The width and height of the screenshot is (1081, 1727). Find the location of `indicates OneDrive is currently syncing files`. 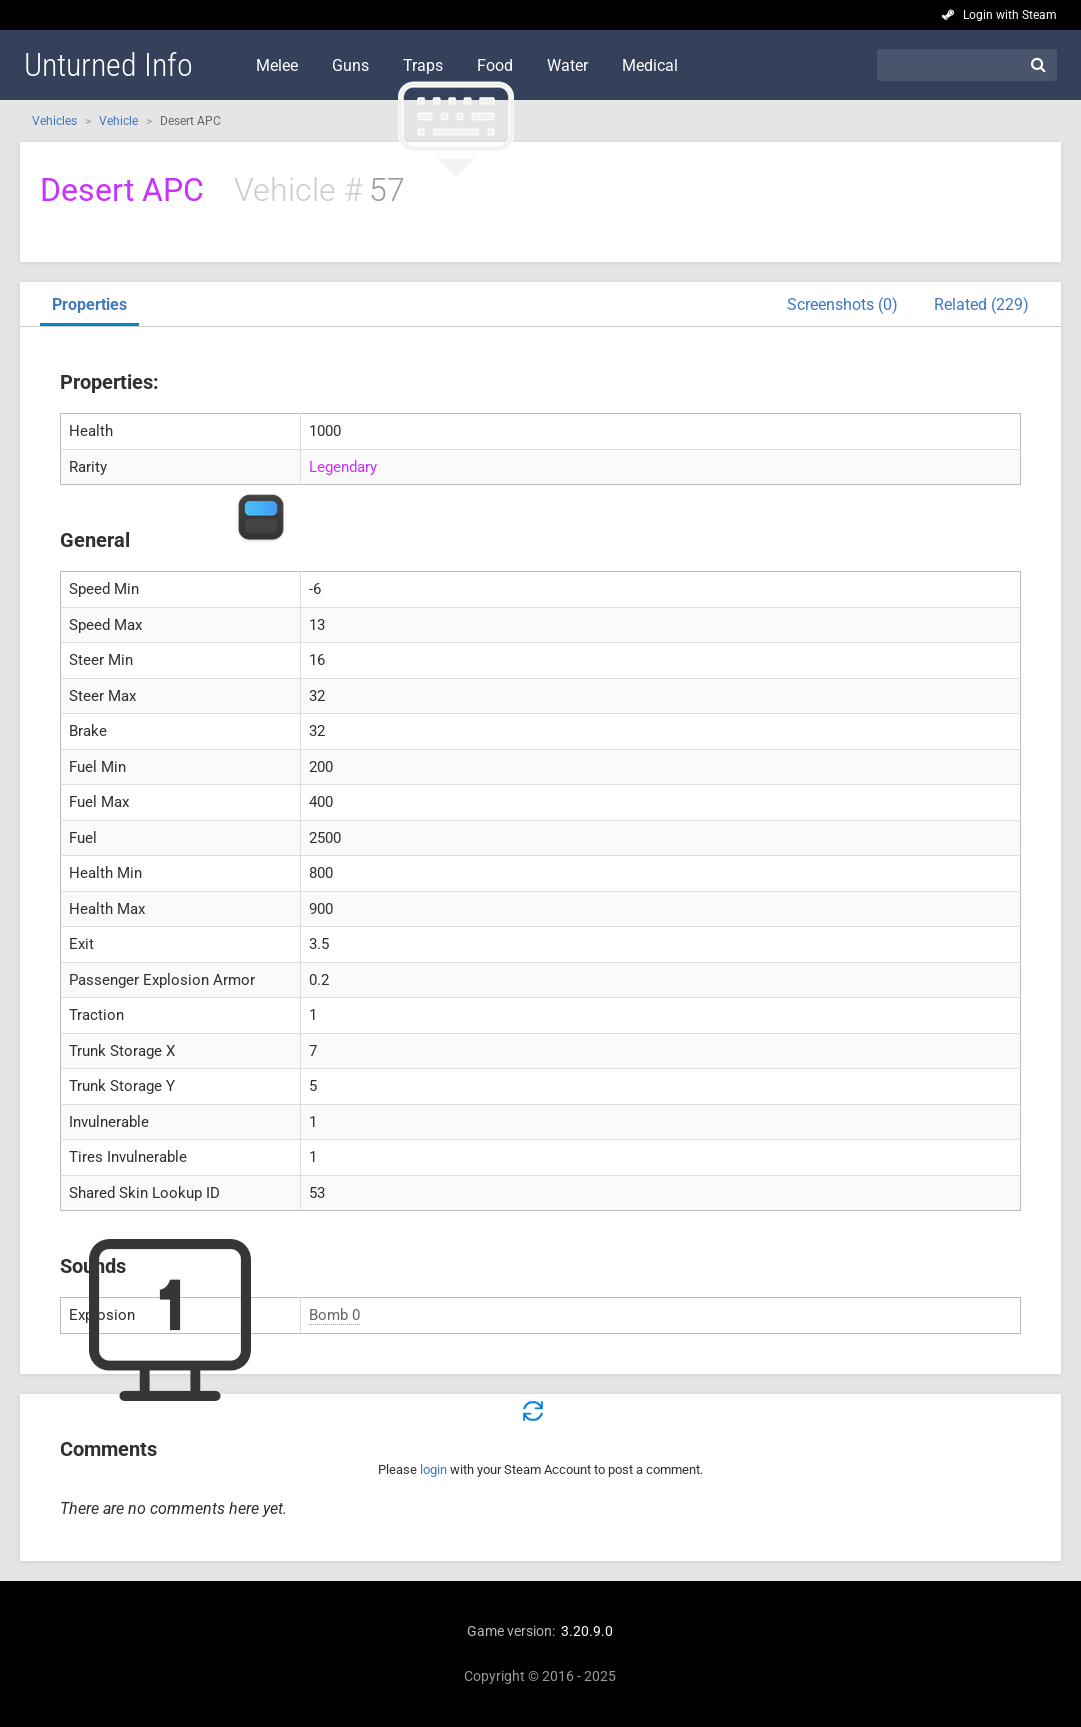

indicates OneDrive is currently syncing files is located at coordinates (533, 1411).